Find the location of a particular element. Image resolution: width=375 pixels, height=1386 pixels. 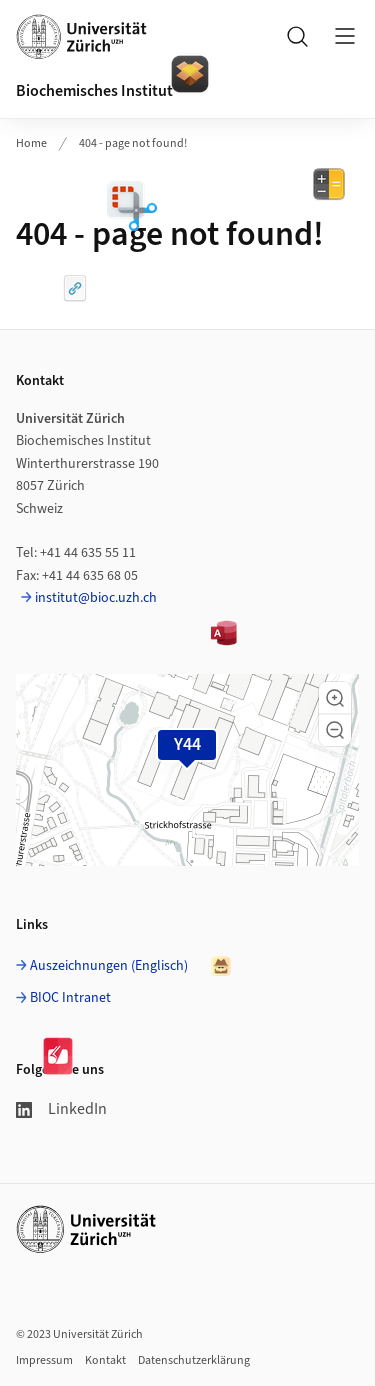

open snipping tool to capture a screenshot is located at coordinates (132, 206).